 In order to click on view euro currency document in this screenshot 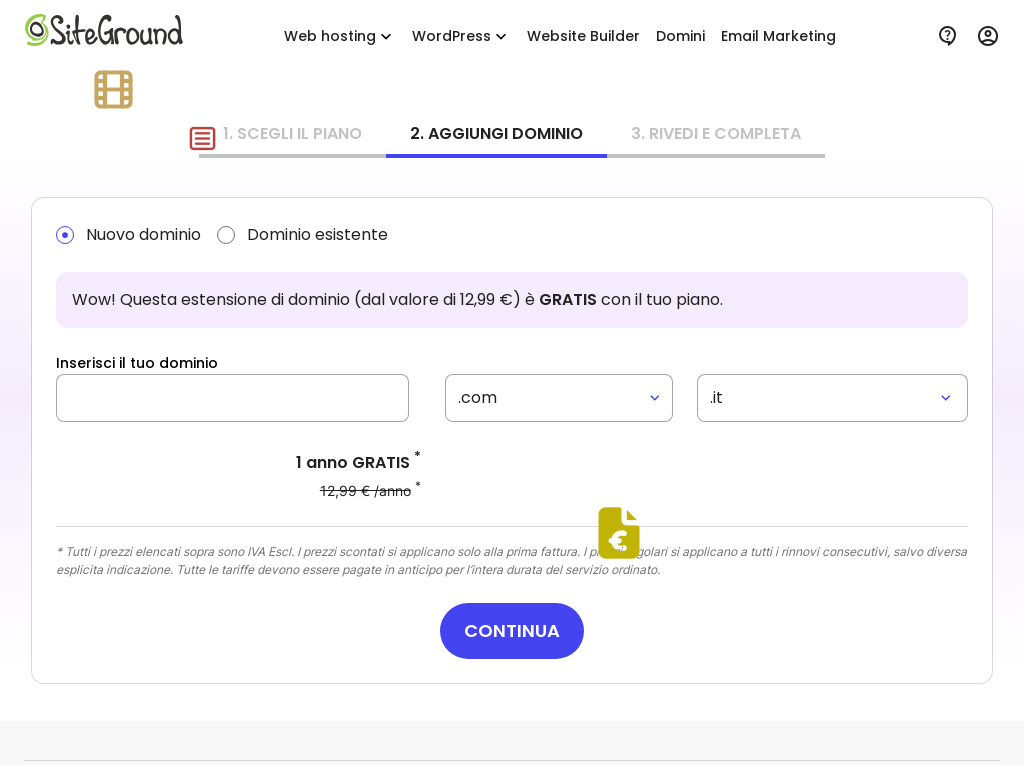, I will do `click(619, 533)`.